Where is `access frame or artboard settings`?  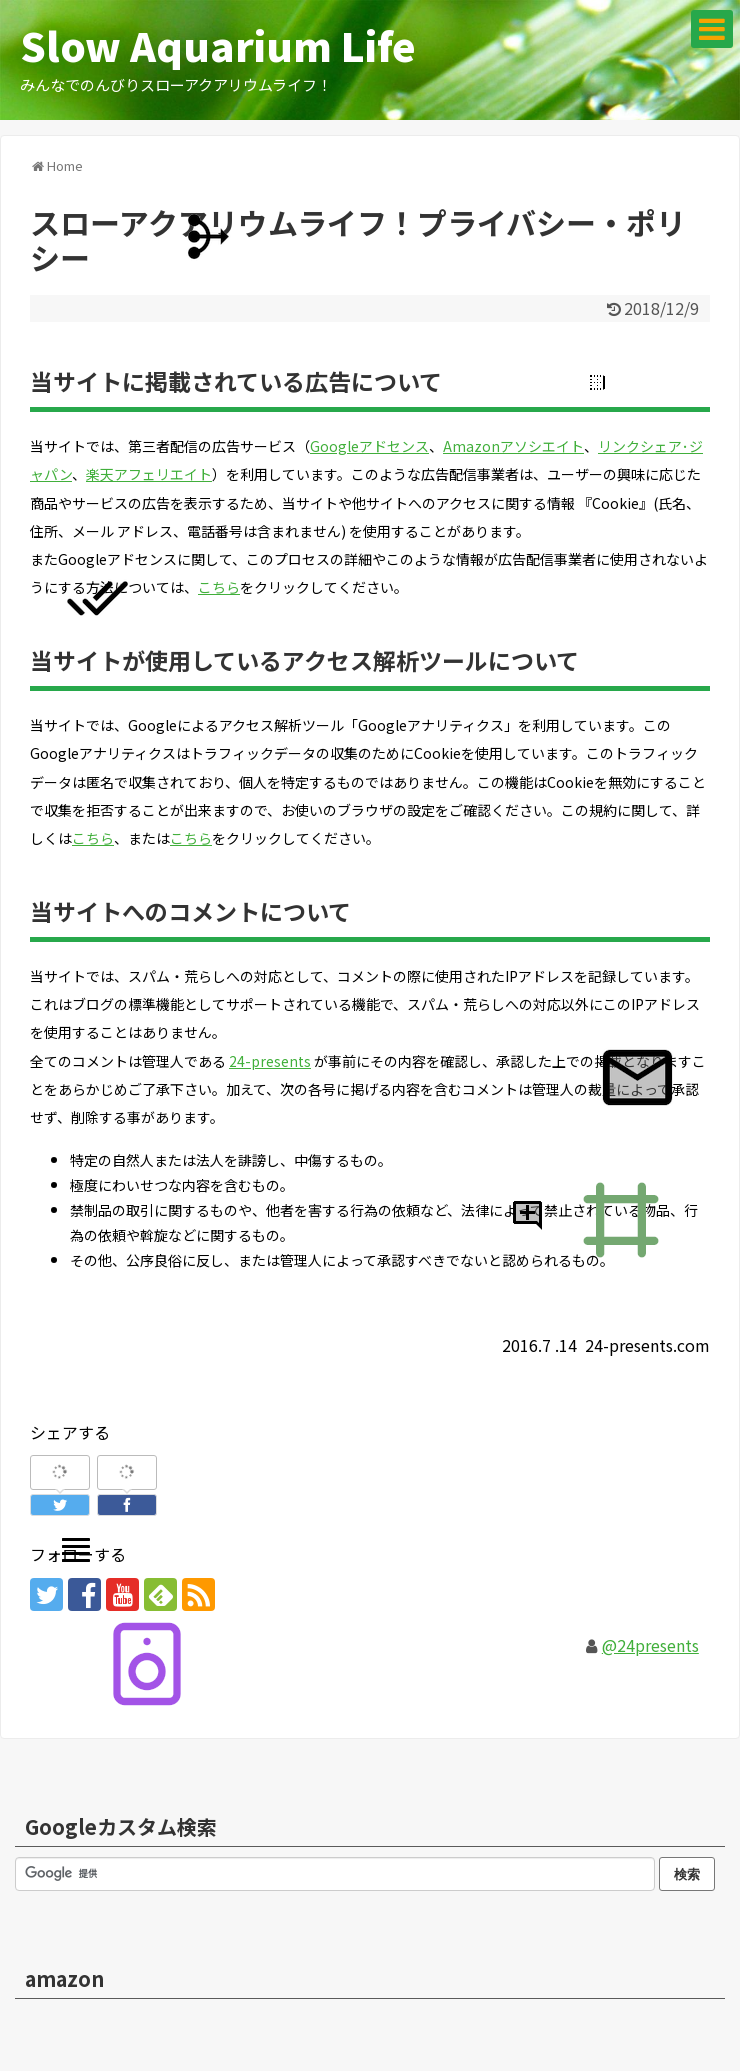 access frame or artboard settings is located at coordinates (621, 1220).